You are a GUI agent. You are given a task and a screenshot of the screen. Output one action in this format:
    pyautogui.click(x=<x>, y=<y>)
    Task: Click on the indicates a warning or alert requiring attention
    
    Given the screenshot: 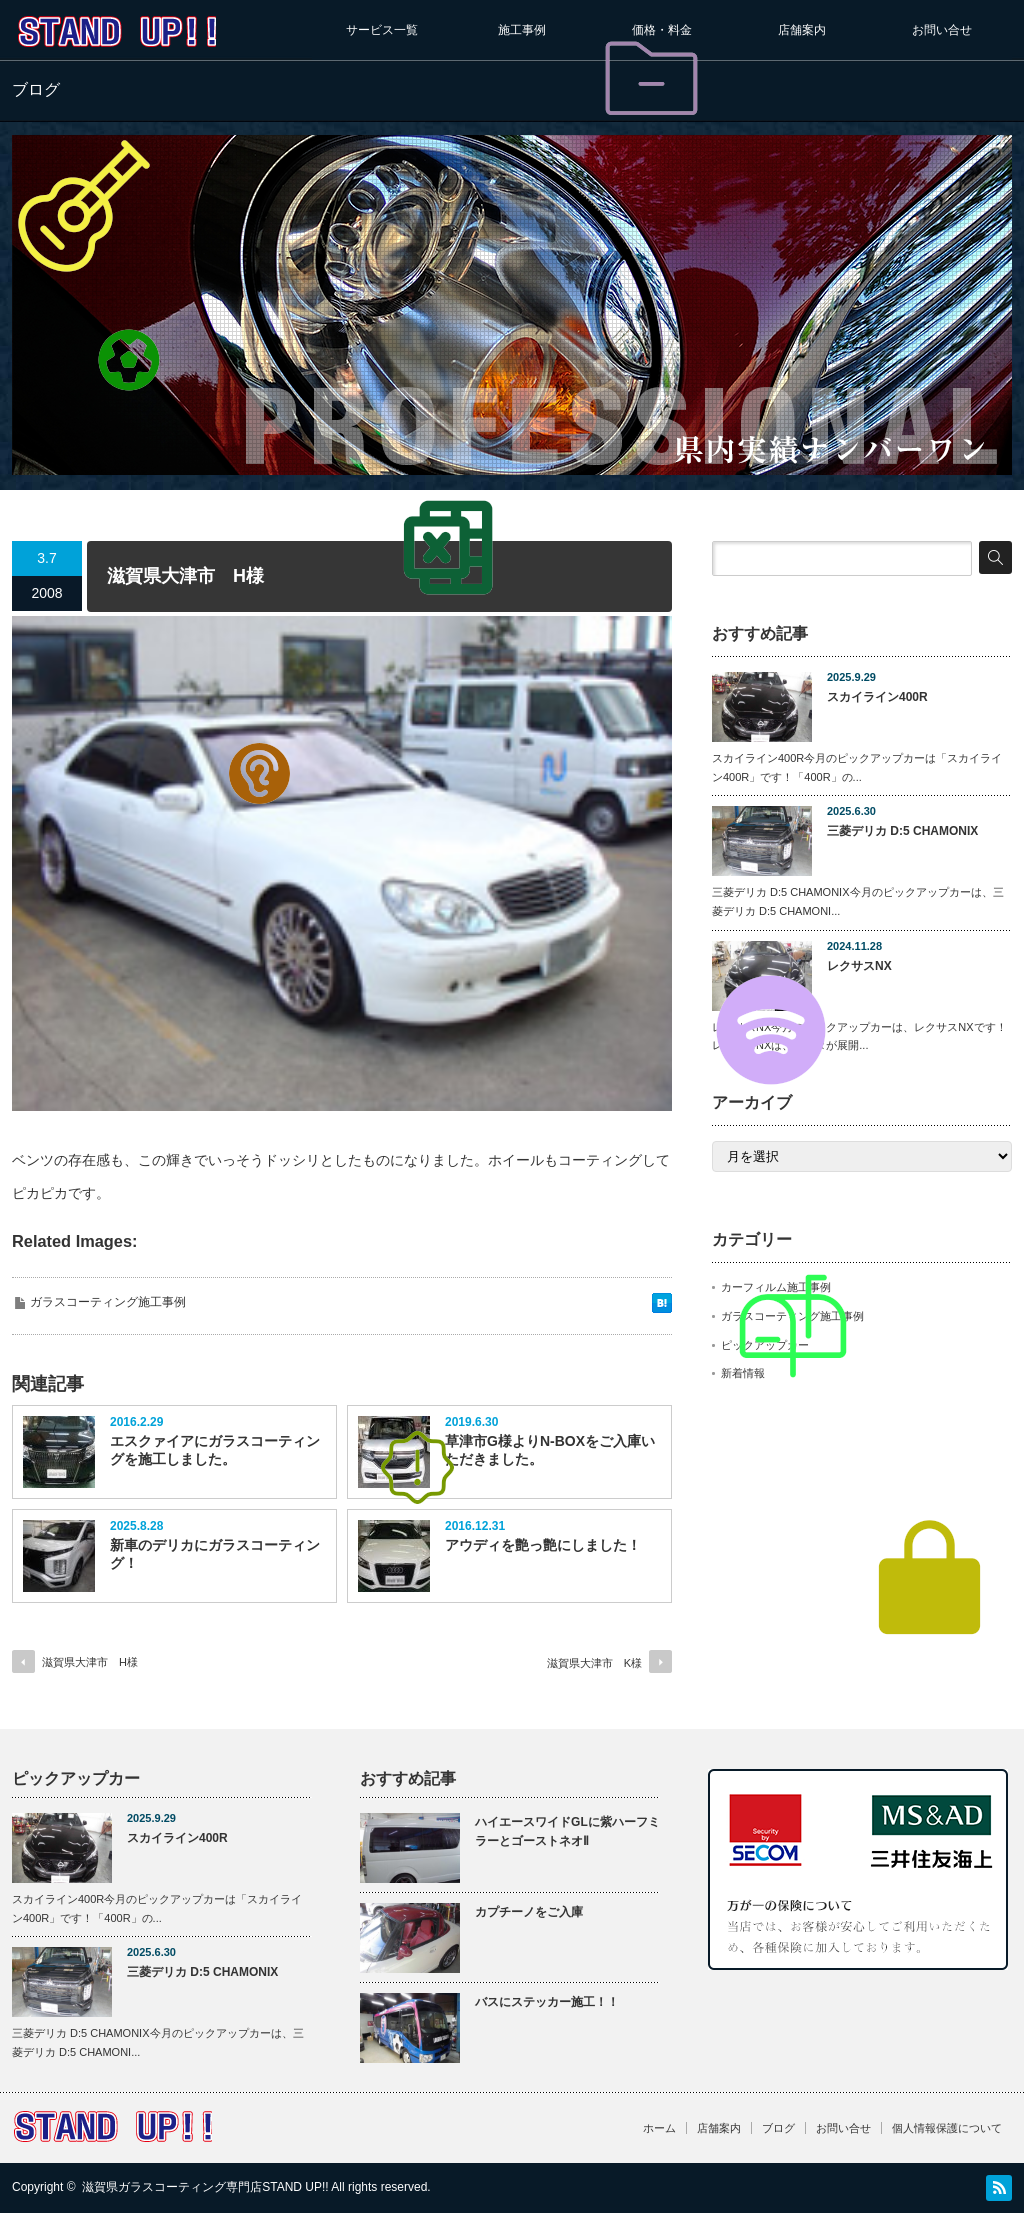 What is the action you would take?
    pyautogui.click(x=417, y=1467)
    